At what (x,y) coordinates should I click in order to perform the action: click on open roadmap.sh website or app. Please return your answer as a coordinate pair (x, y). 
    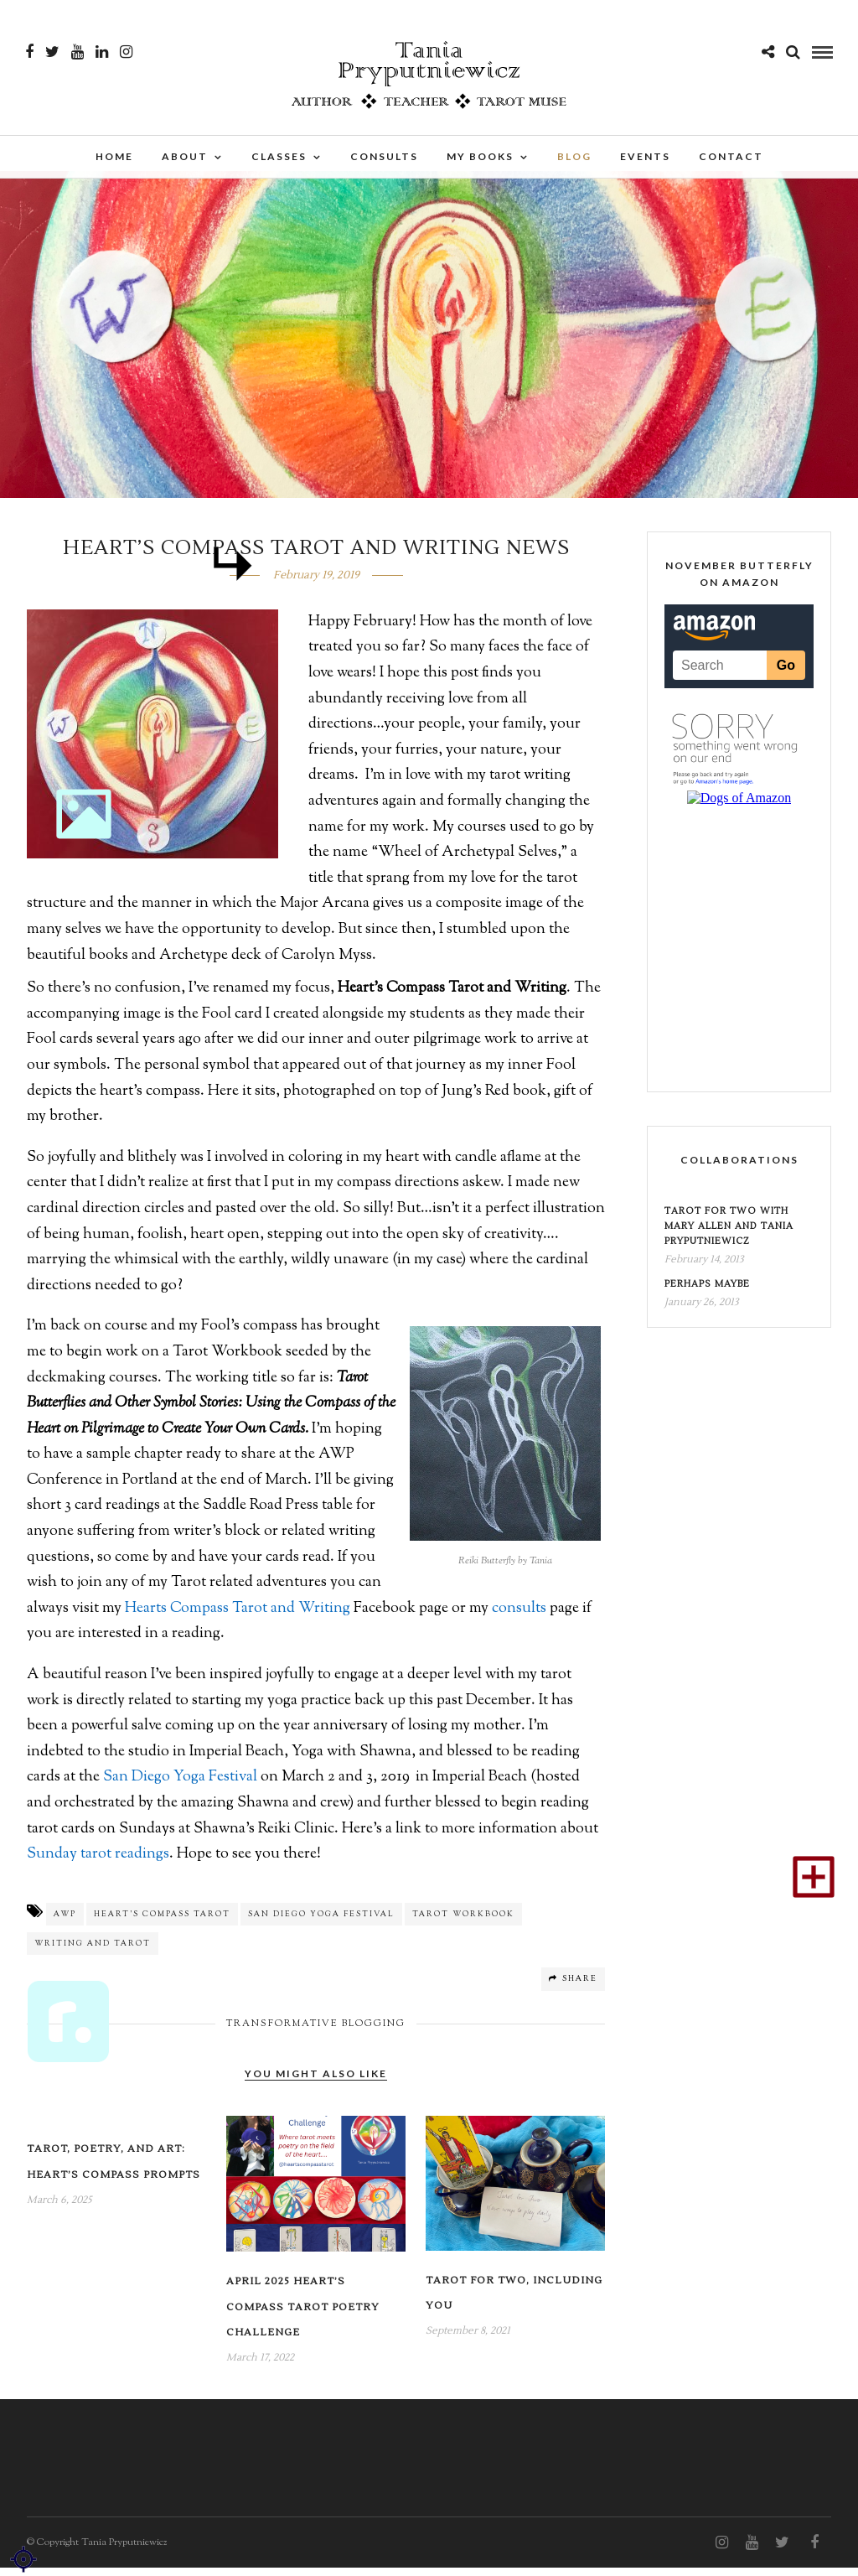
    Looking at the image, I should click on (68, 2021).